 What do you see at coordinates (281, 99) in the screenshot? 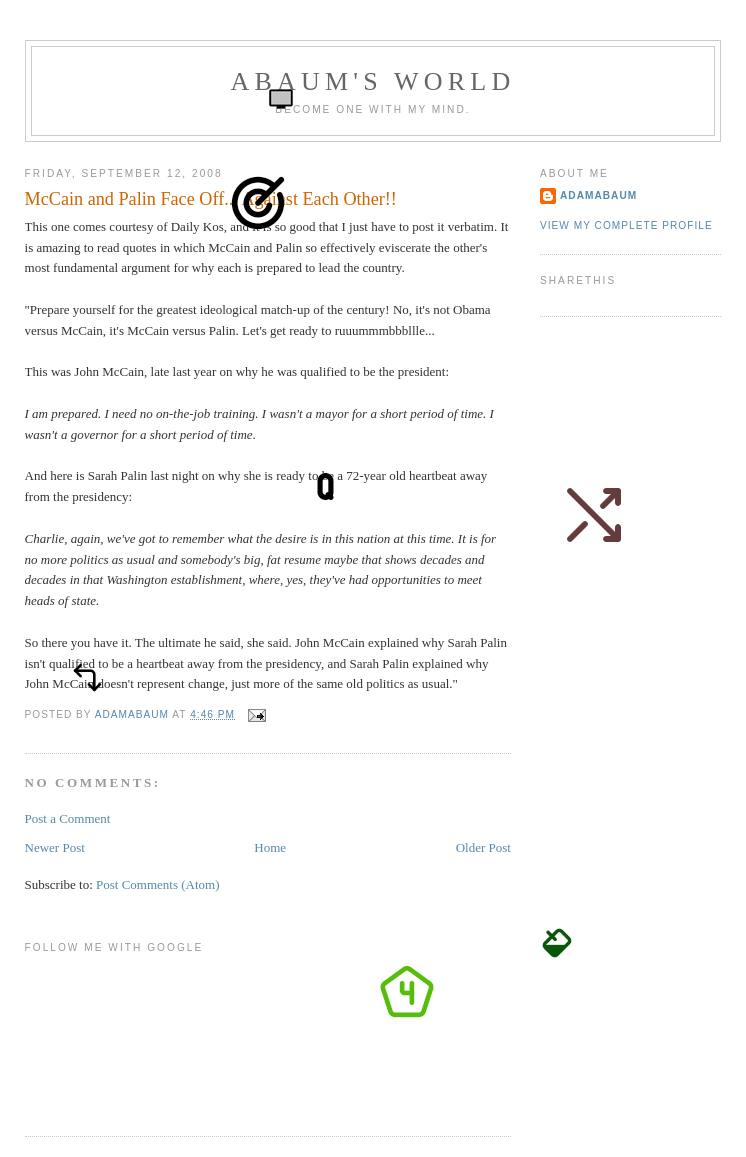
I see `access personal video content` at bounding box center [281, 99].